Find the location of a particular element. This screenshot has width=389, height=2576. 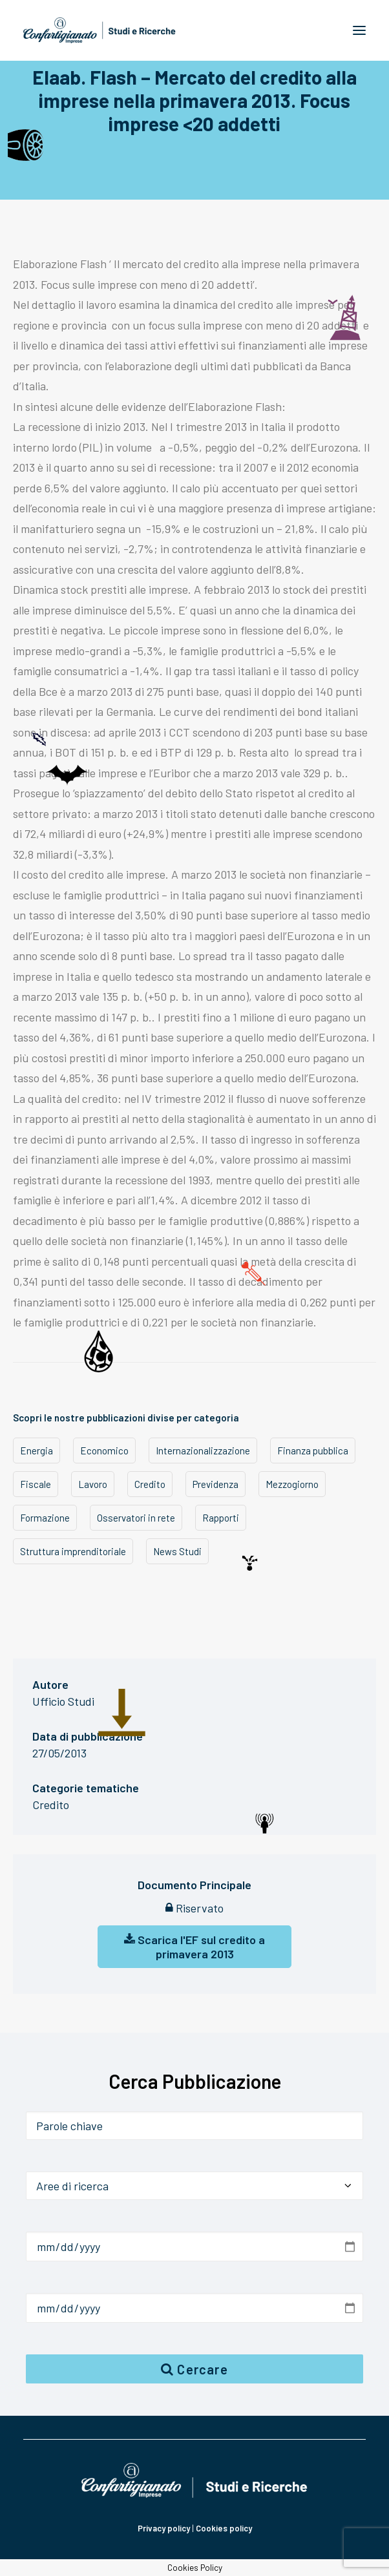

indicates psychic or telepathic abilities active is located at coordinates (264, 1823).